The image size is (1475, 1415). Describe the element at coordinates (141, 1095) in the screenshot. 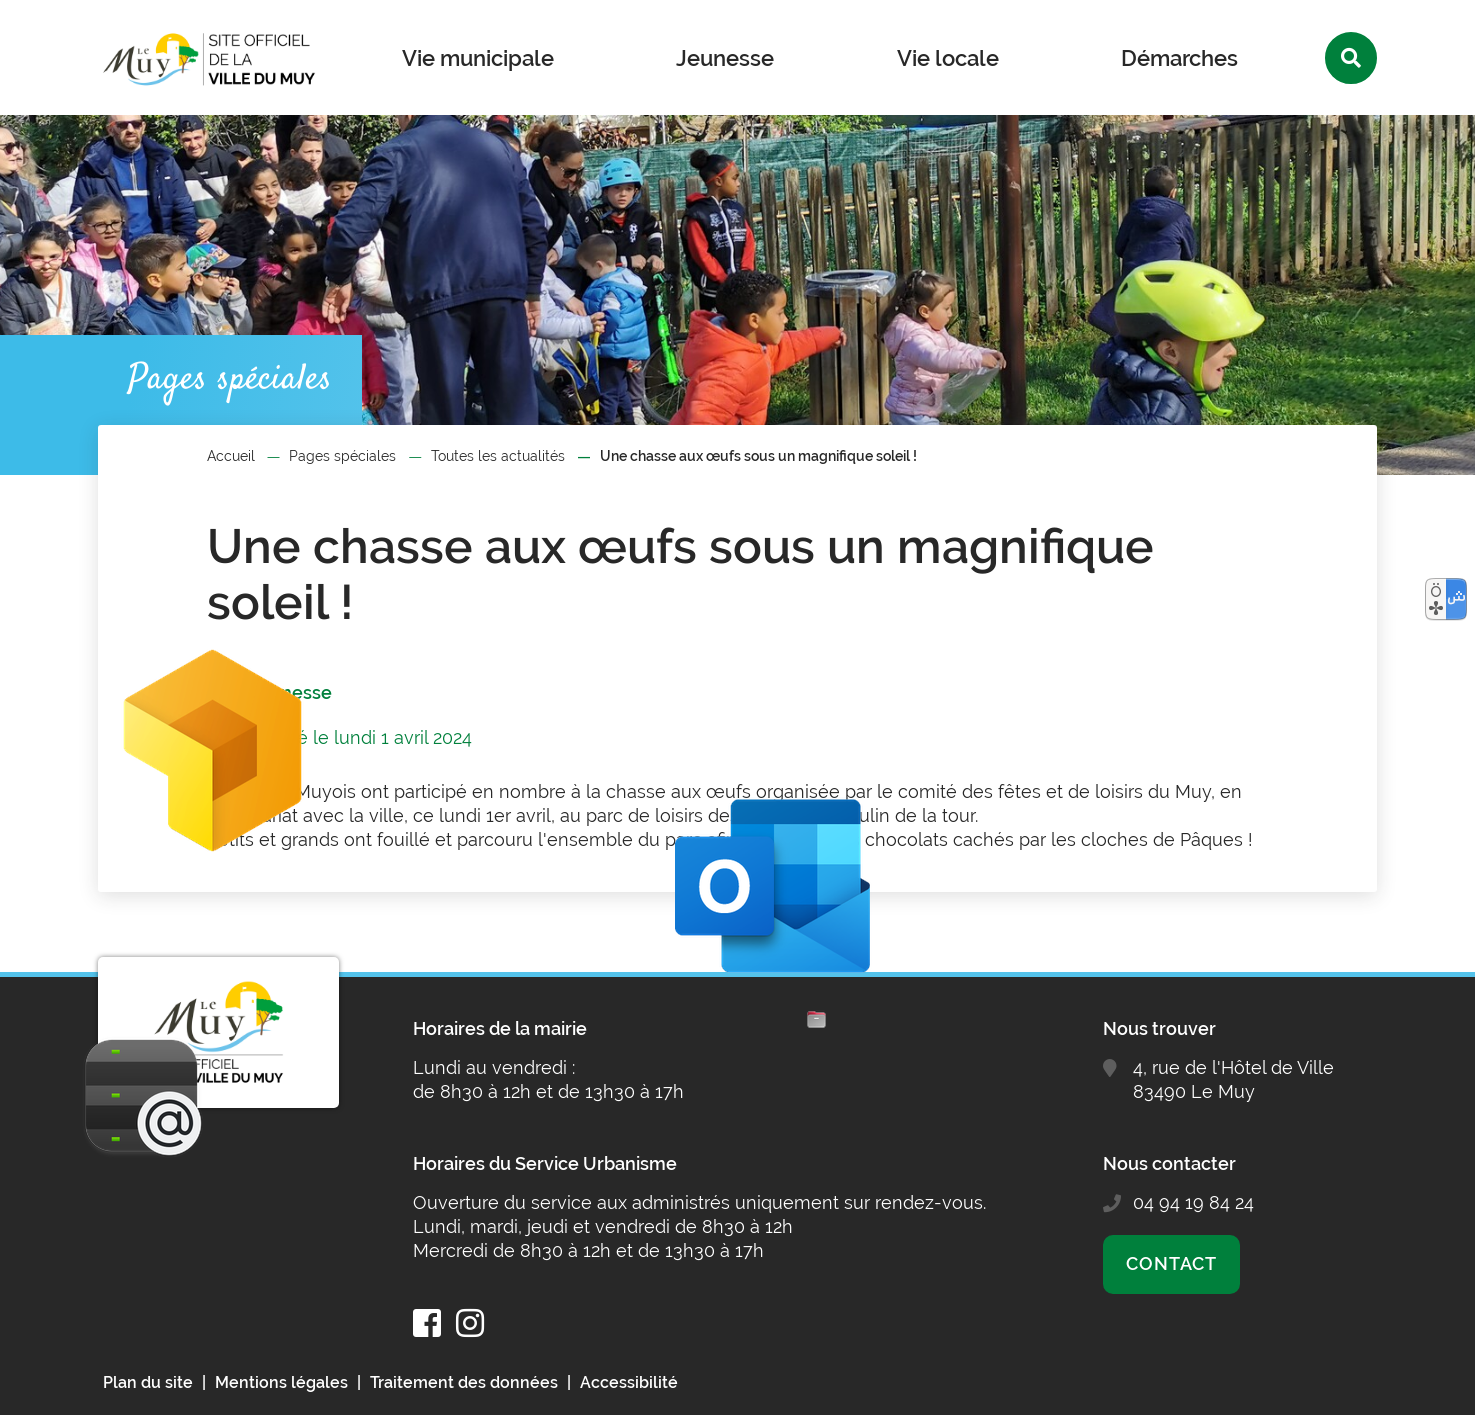

I see `configure dns server settings` at that location.